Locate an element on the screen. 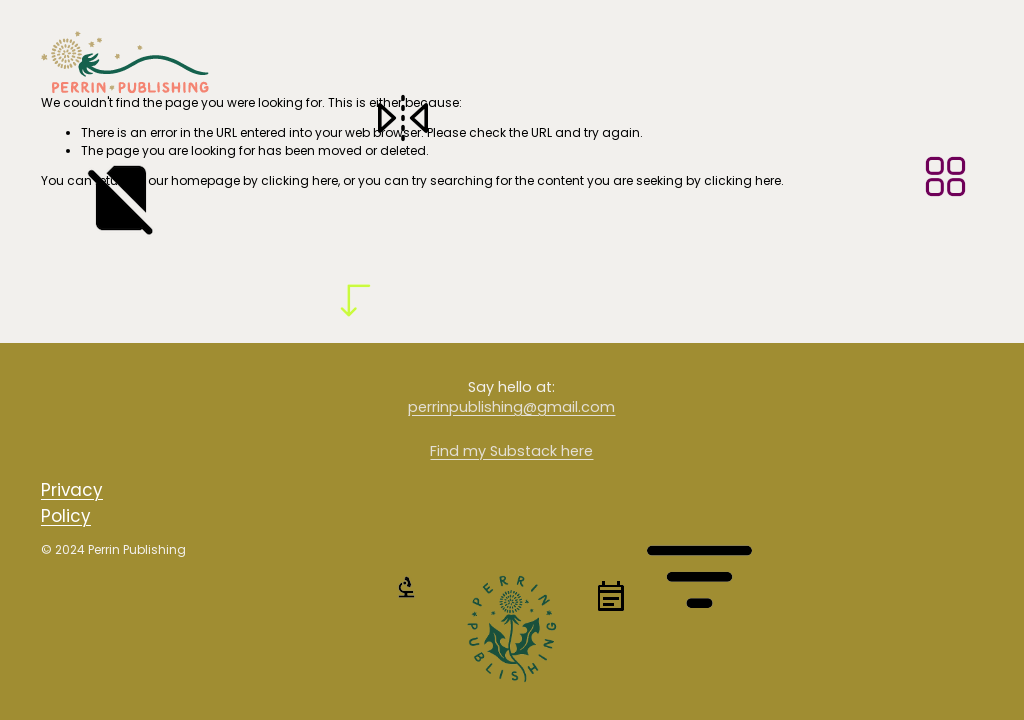 The image size is (1024, 720). access all apps or applications is located at coordinates (945, 176).